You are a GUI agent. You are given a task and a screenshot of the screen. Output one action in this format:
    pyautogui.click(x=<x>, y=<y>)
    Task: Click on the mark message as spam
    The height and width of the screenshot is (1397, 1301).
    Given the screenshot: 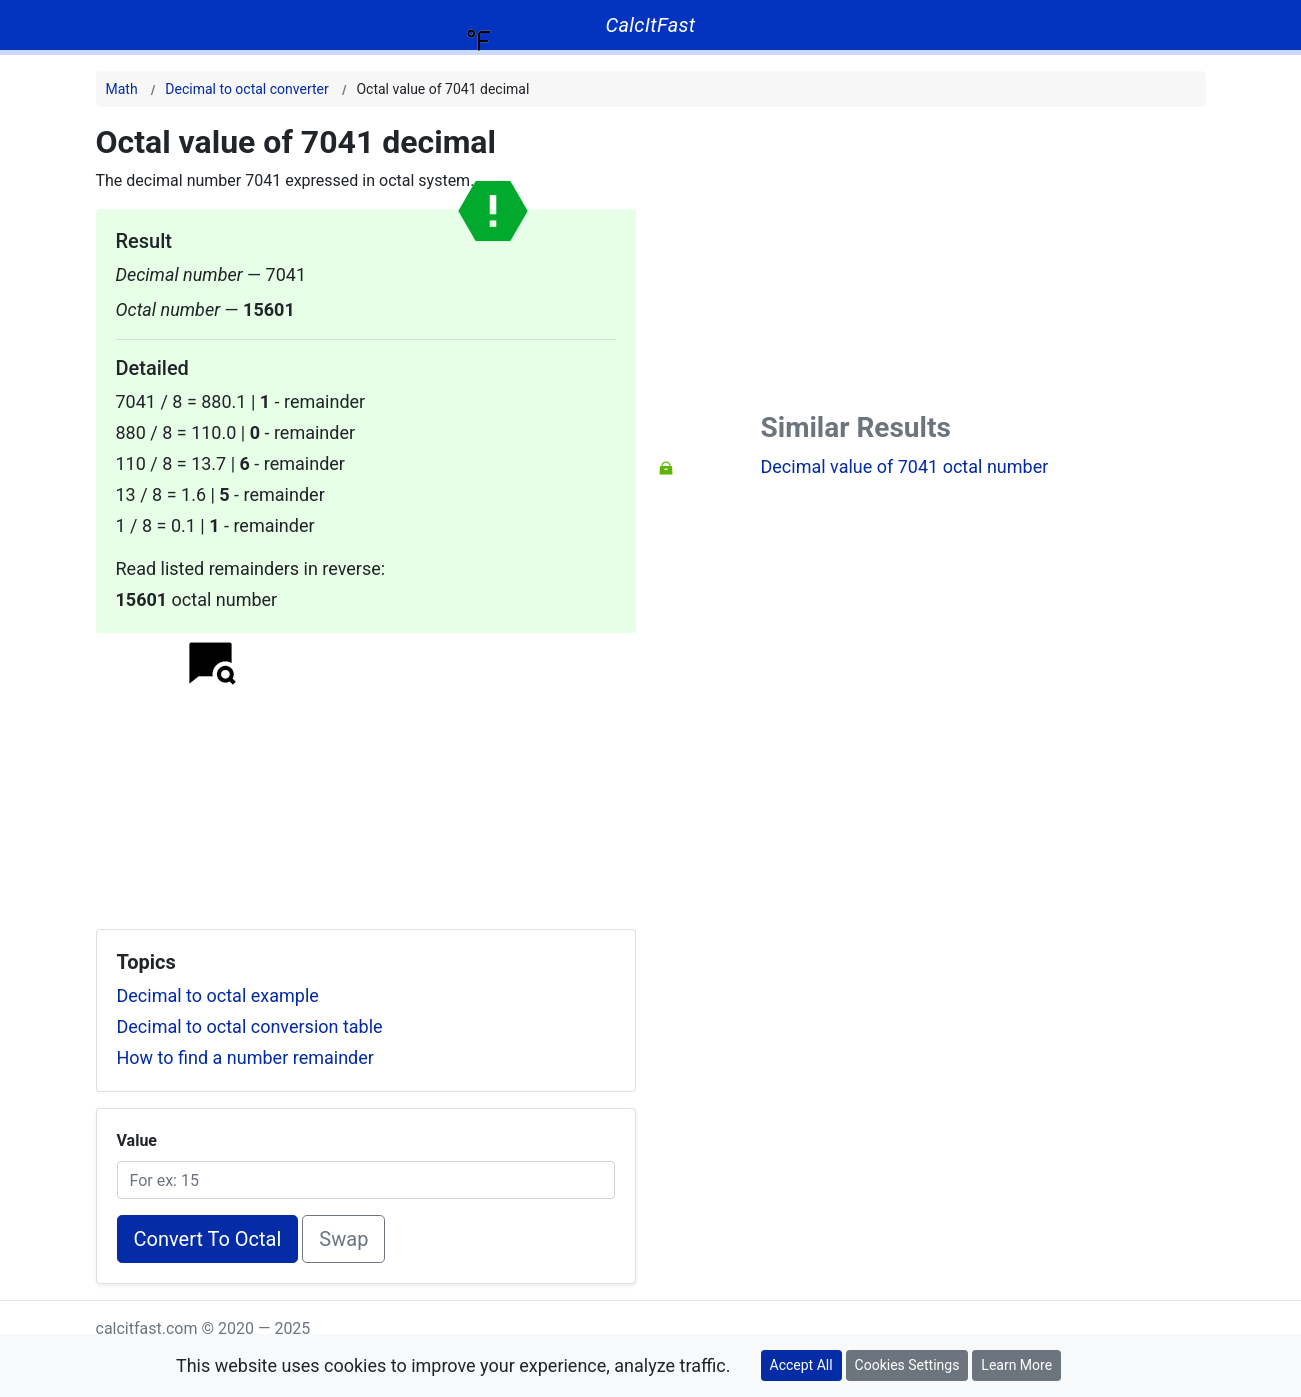 What is the action you would take?
    pyautogui.click(x=493, y=211)
    